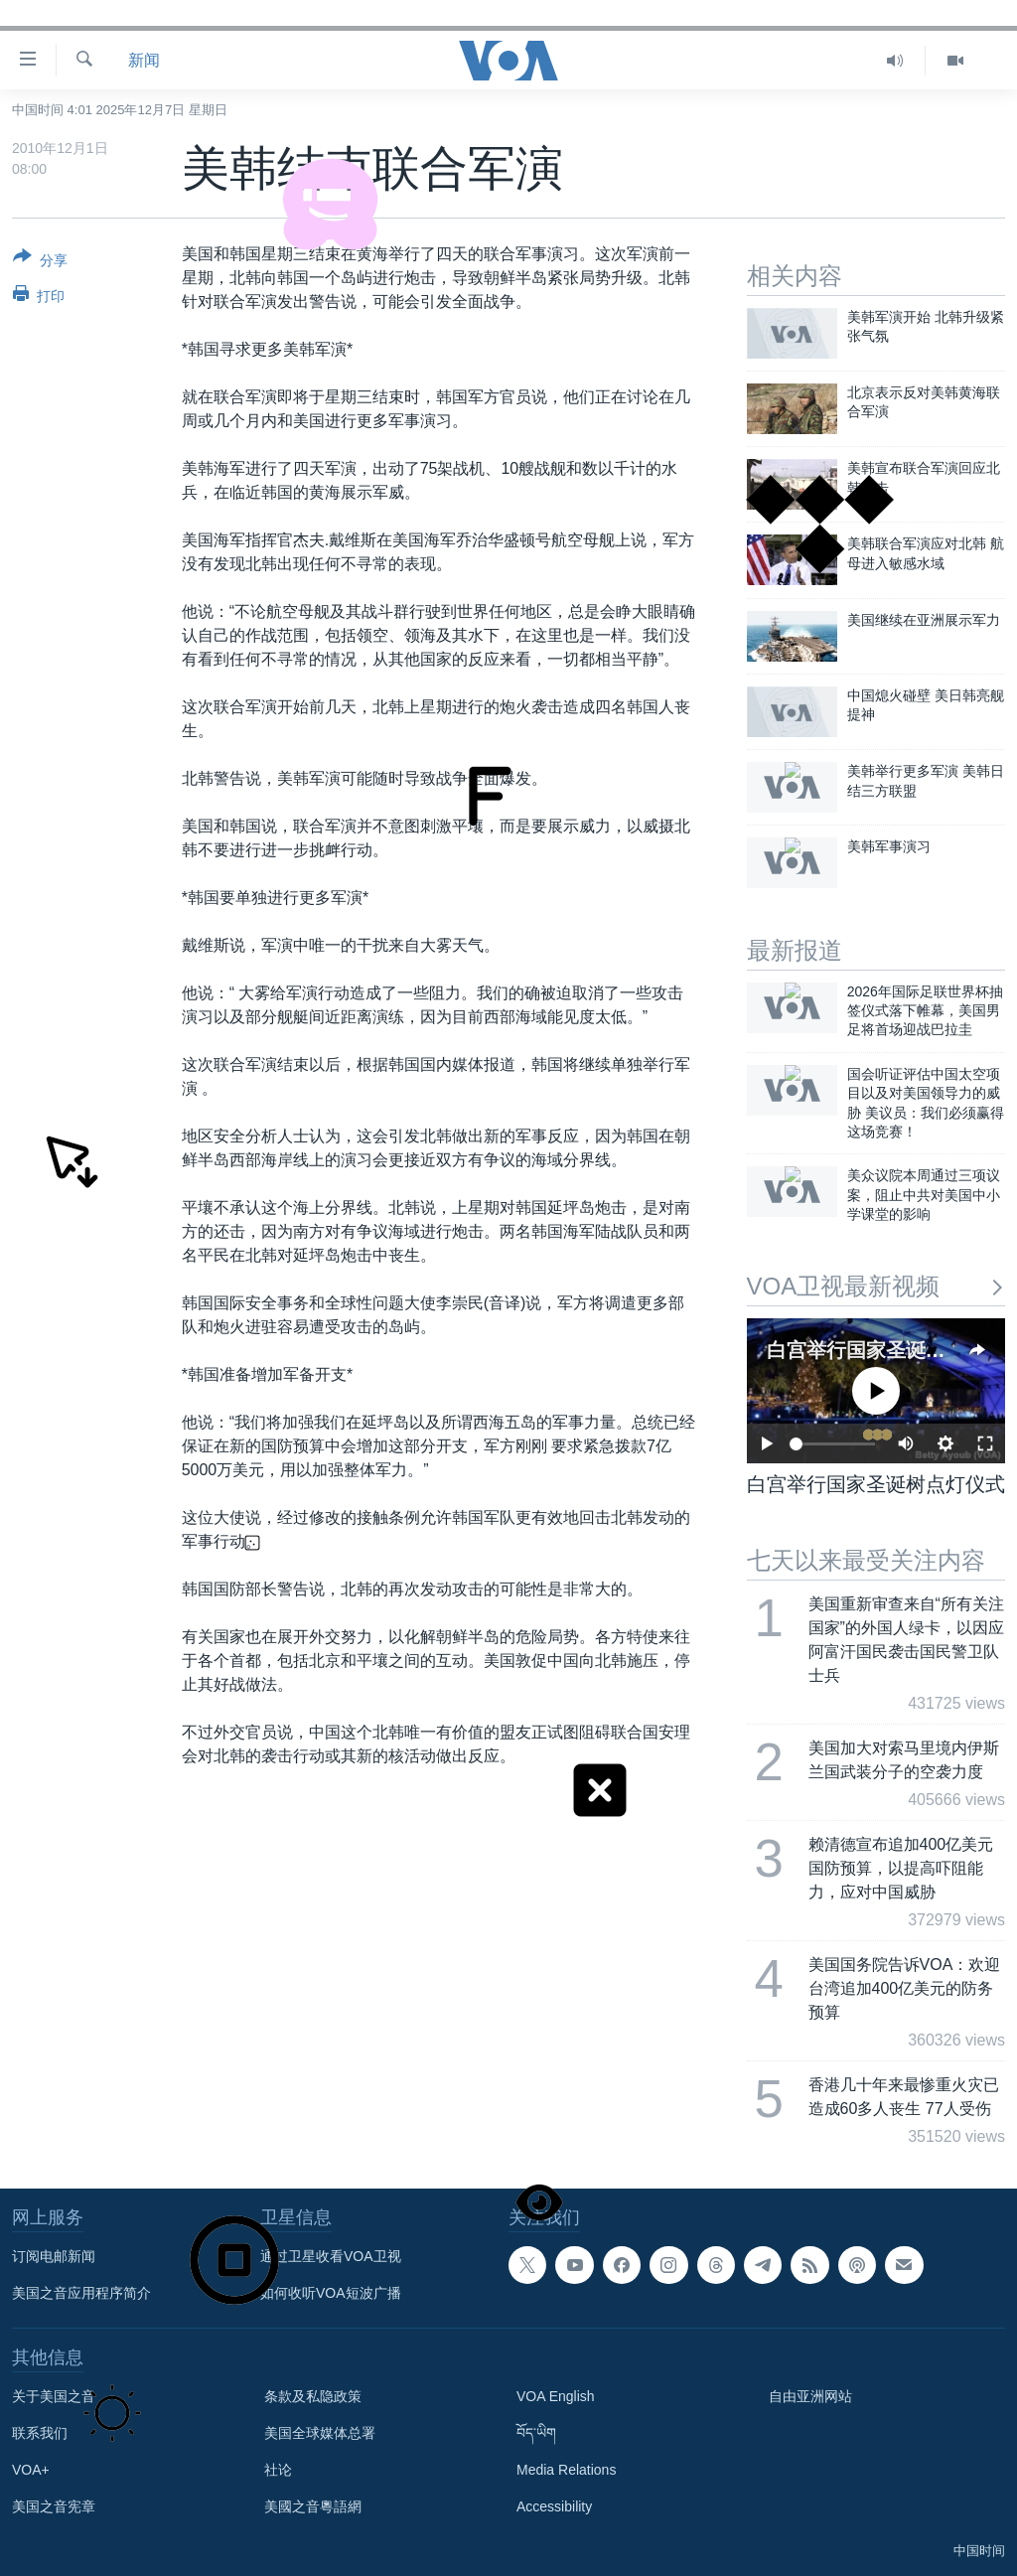 This screenshot has width=1017, height=2576. I want to click on roll dice or generate random number, so click(252, 1543).